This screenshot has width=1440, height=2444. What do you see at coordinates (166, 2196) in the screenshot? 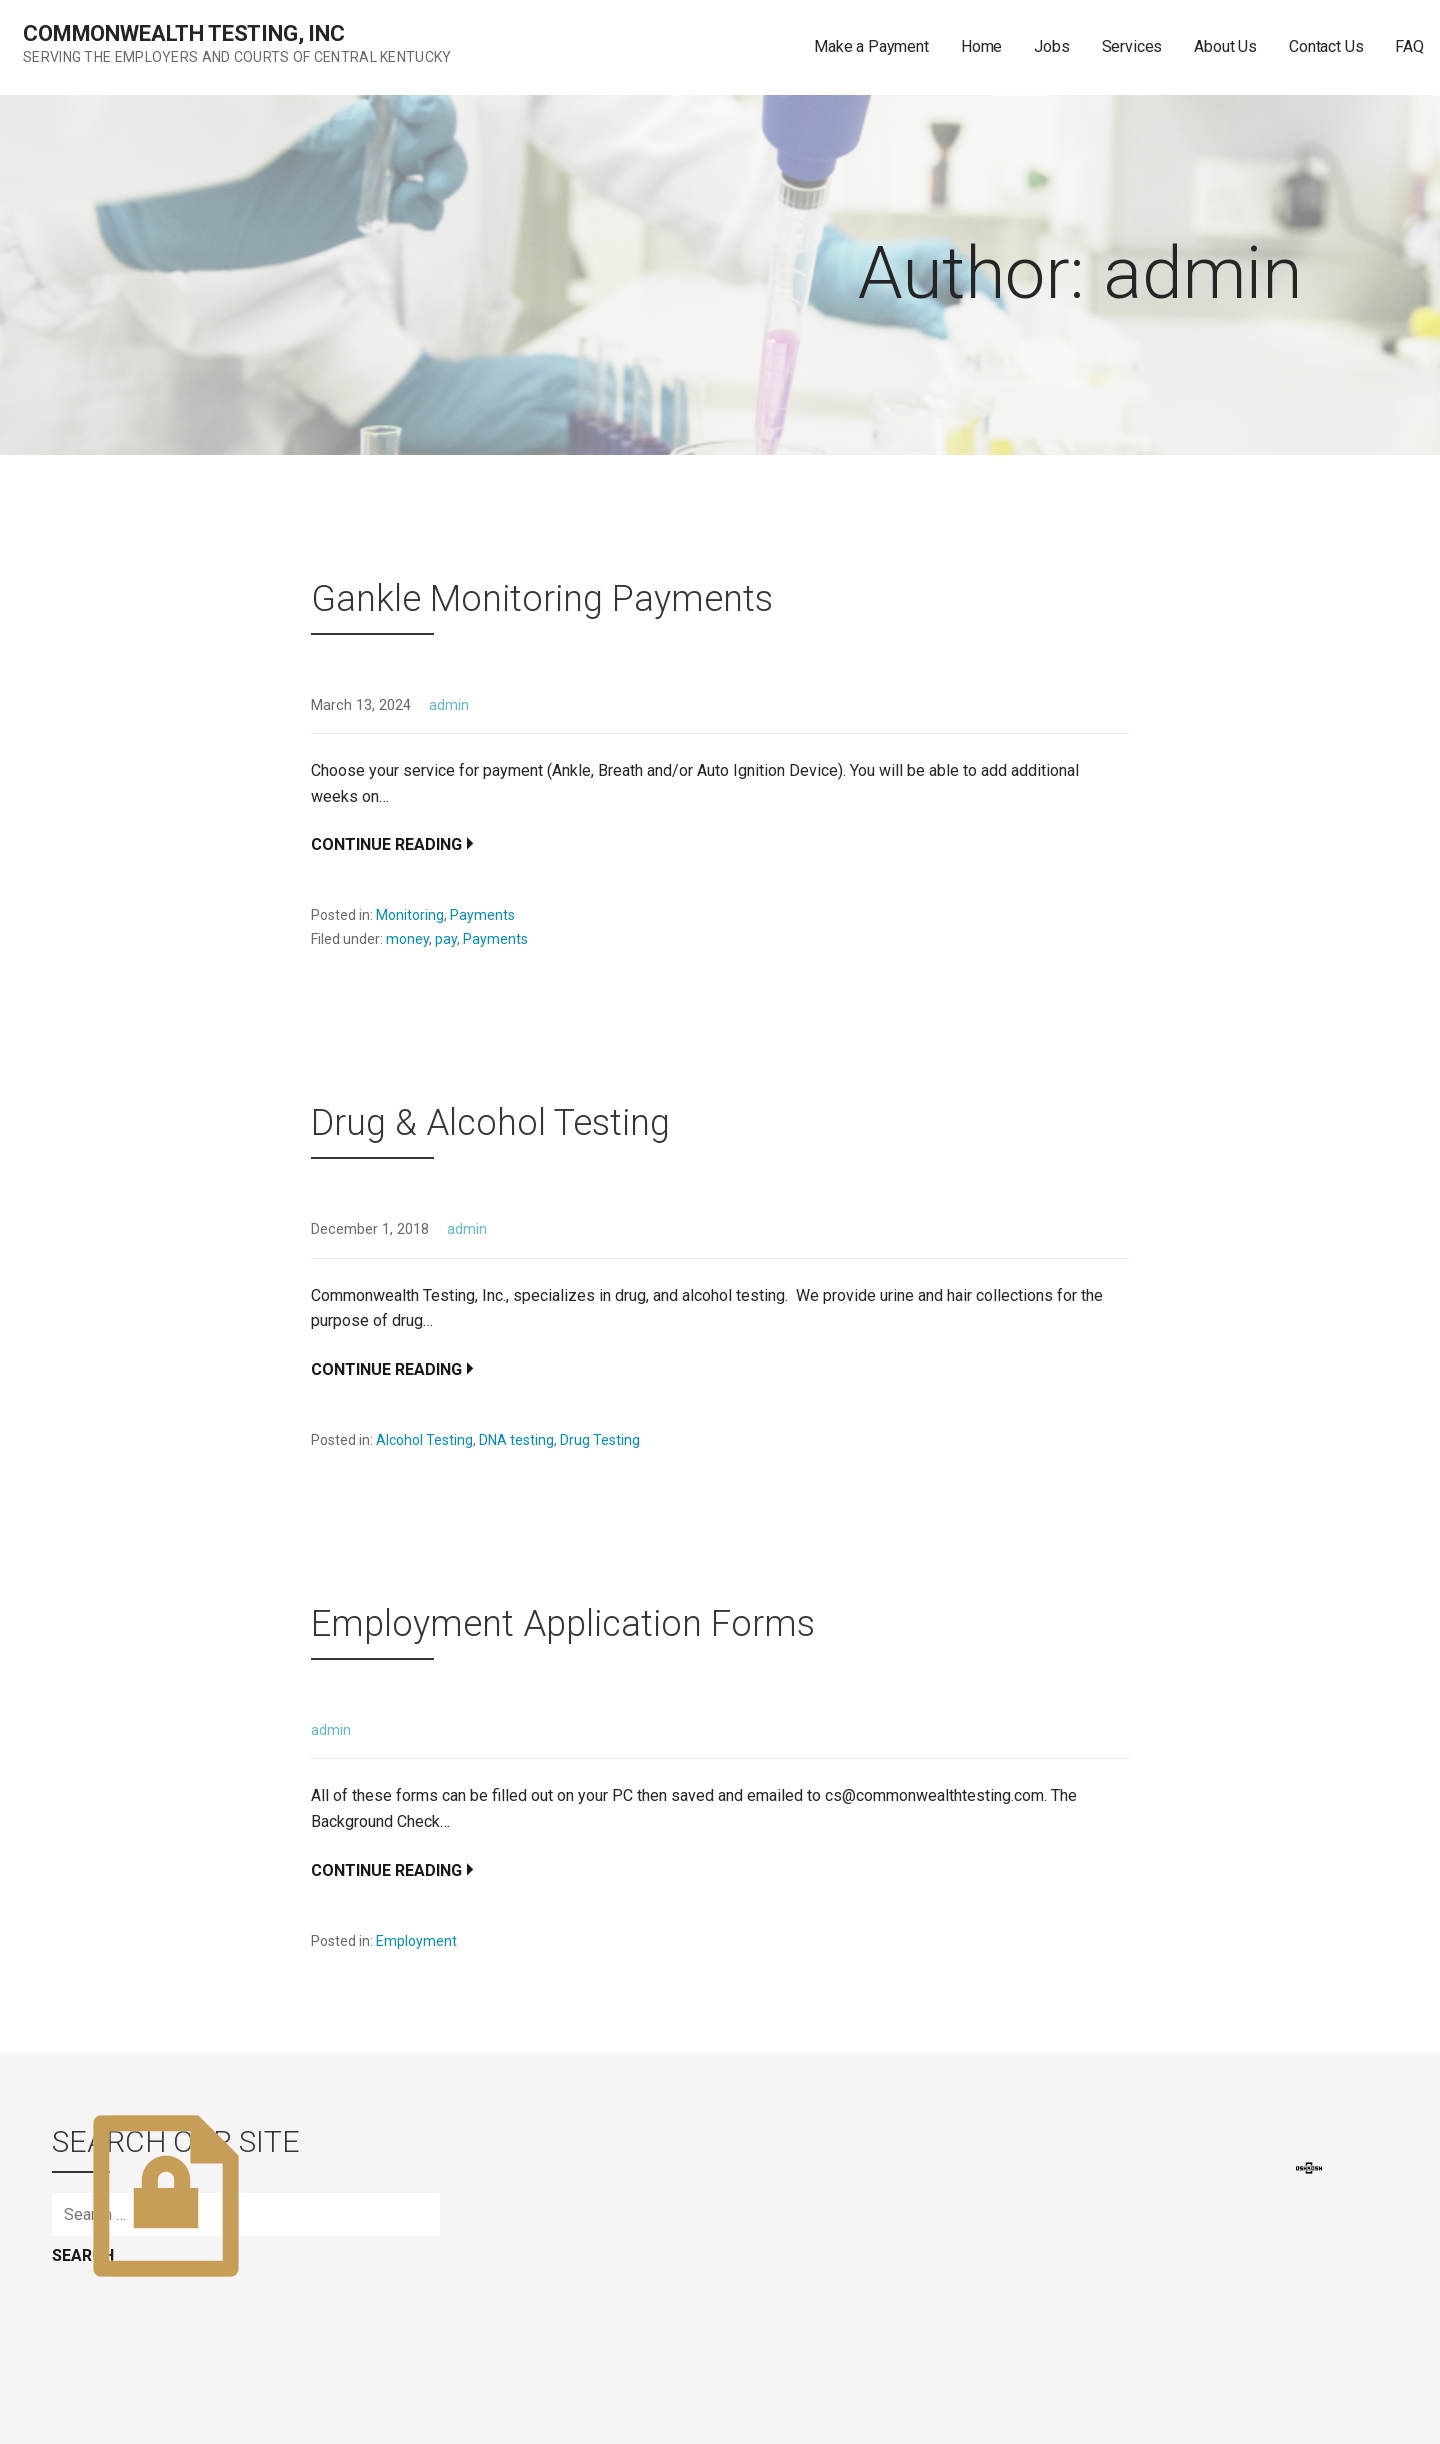
I see `view a locked or protected file` at bounding box center [166, 2196].